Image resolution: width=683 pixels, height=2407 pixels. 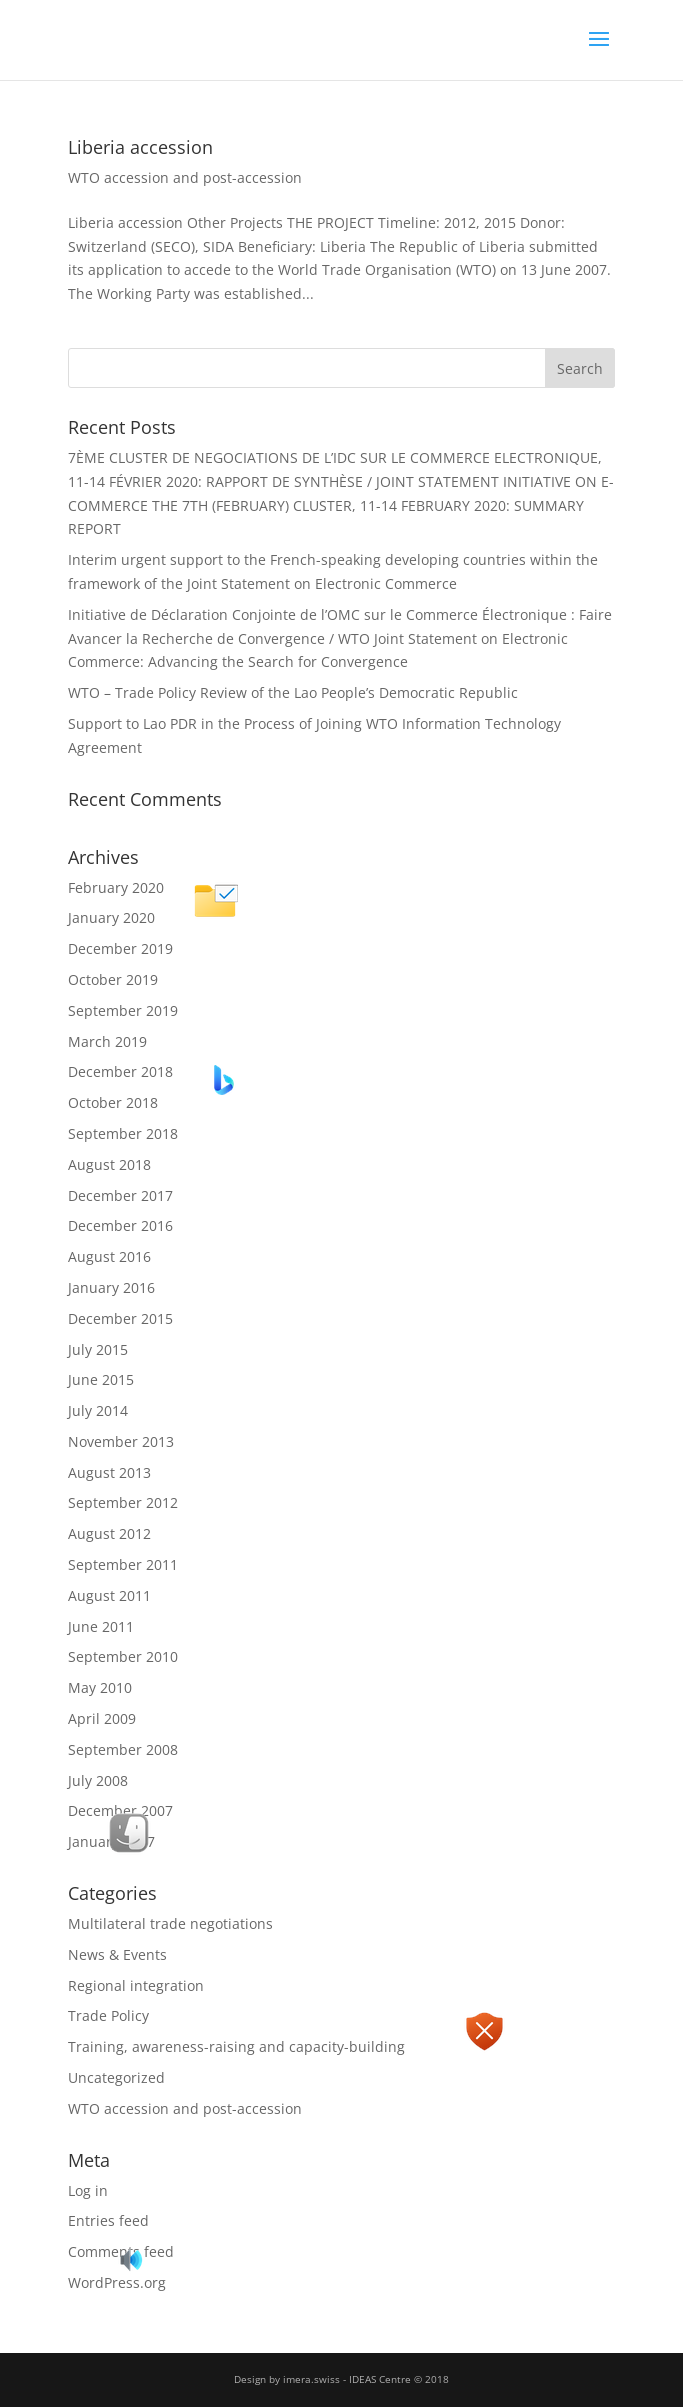 I want to click on open volume mixer application, so click(x=131, y=2260).